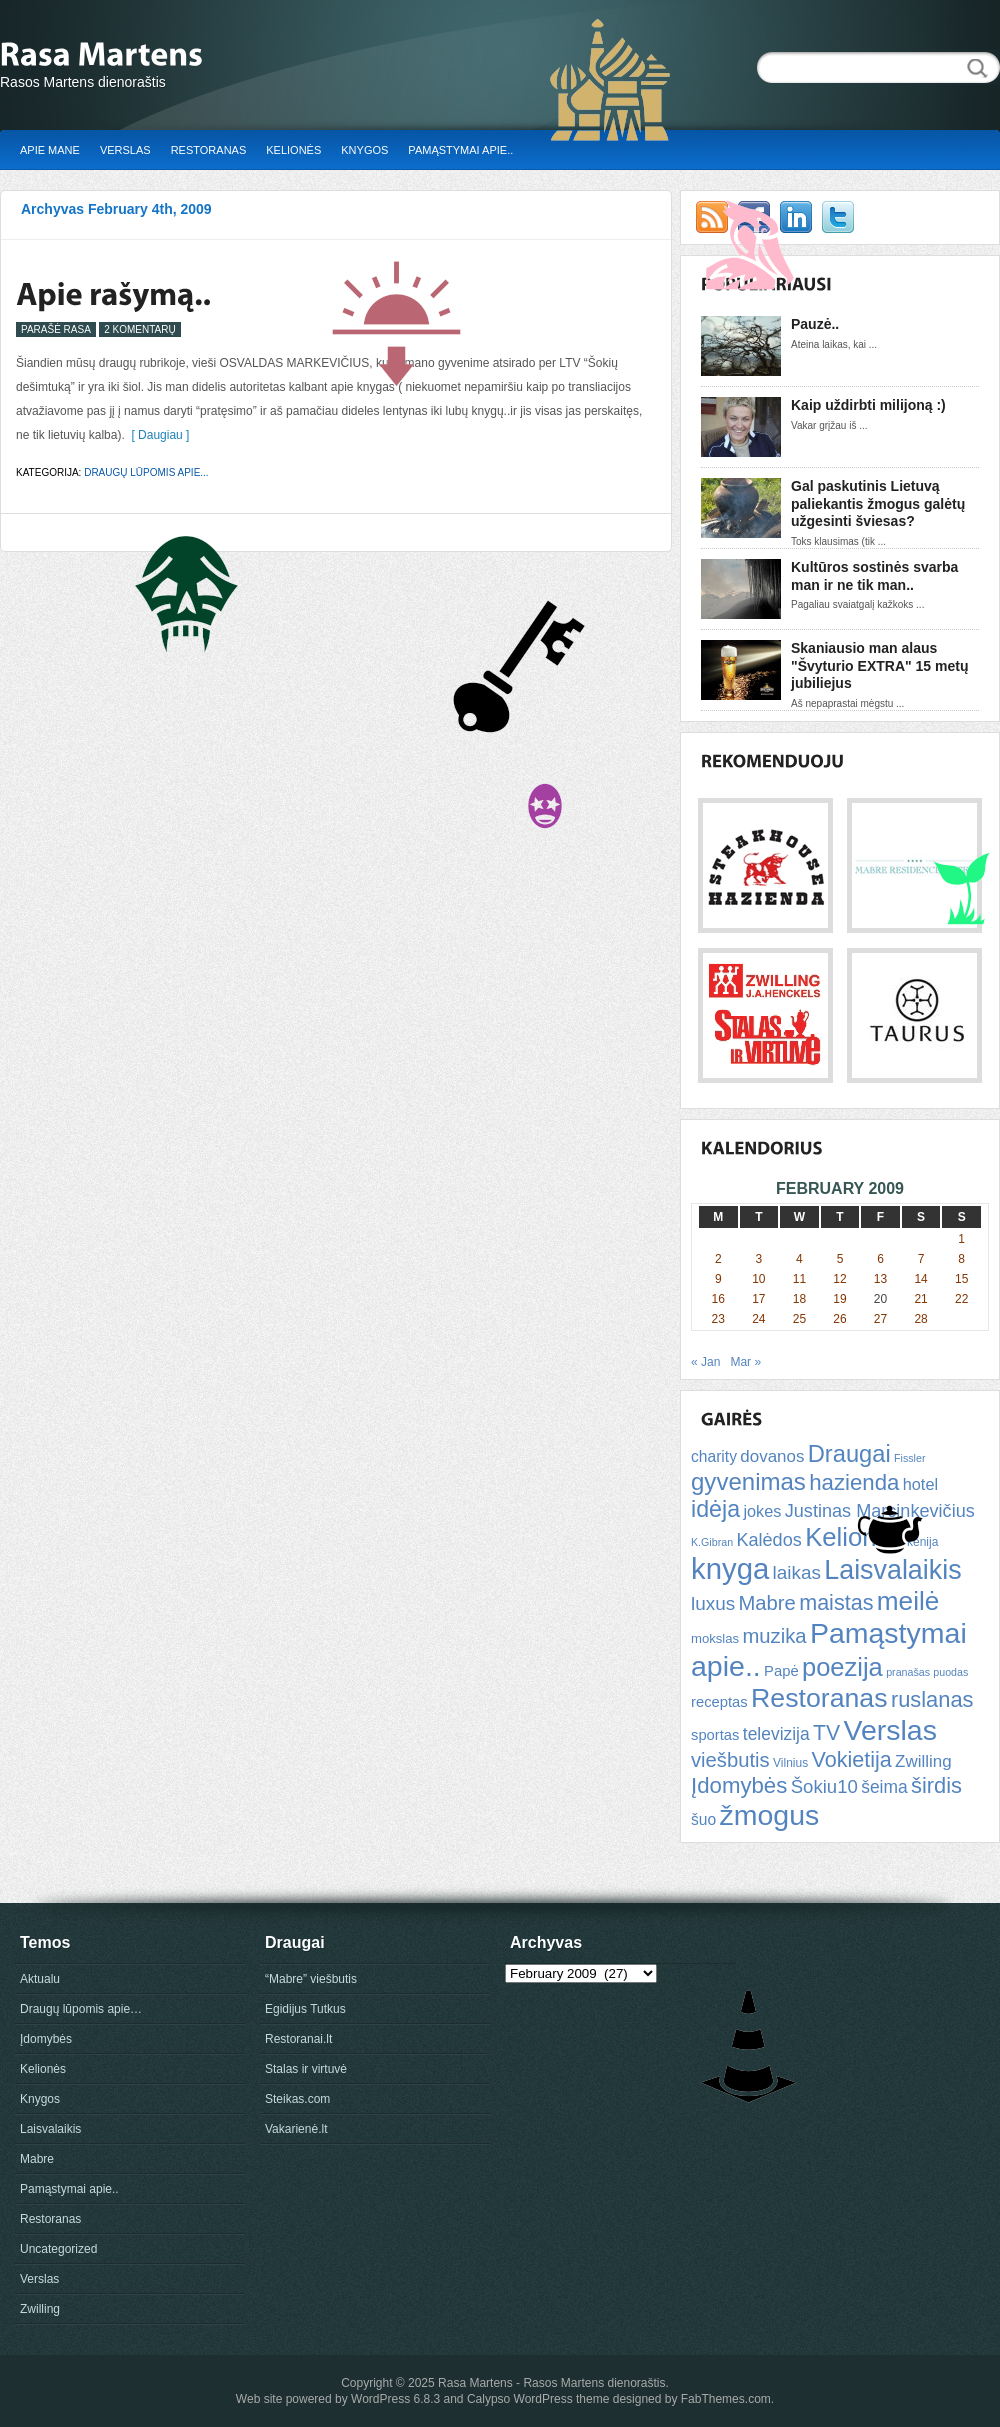 This screenshot has width=1000, height=2427. What do you see at coordinates (545, 806) in the screenshot?
I see `indicates an excited or amazed reaction` at bounding box center [545, 806].